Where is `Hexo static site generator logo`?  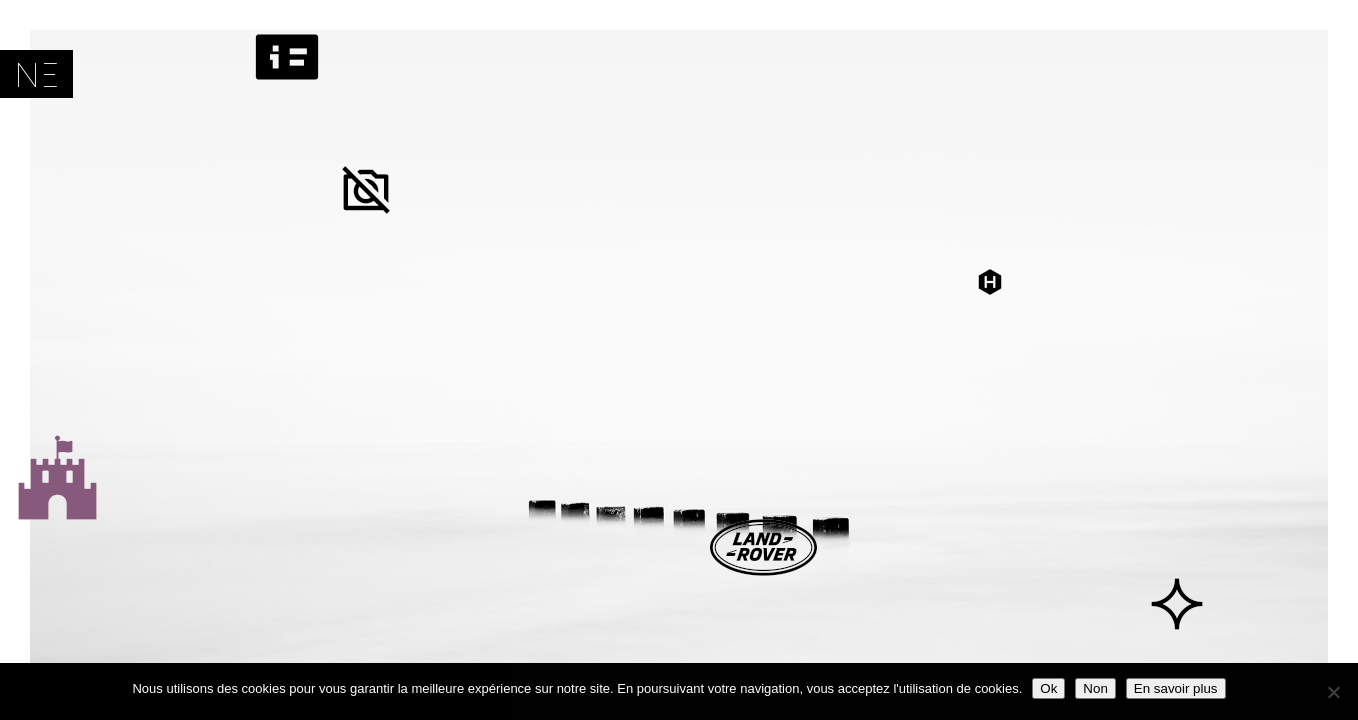 Hexo static site generator logo is located at coordinates (990, 282).